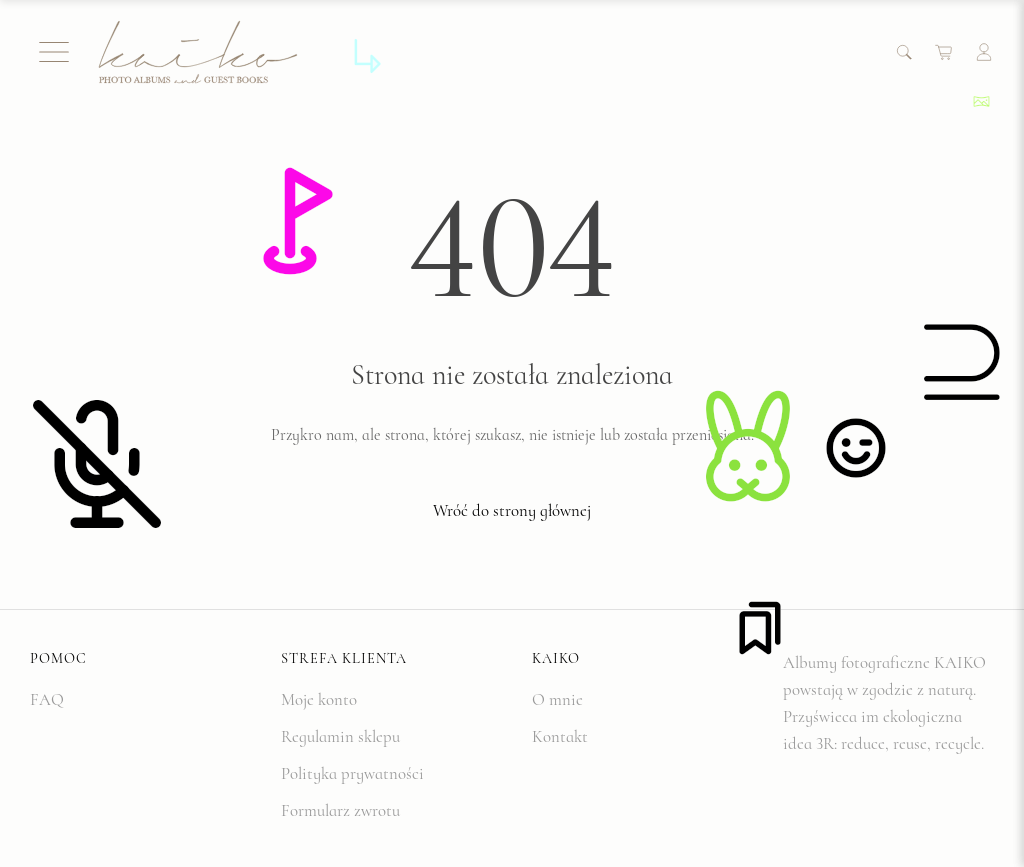 The height and width of the screenshot is (867, 1024). I want to click on redirect or forward content to another destination, so click(365, 56).